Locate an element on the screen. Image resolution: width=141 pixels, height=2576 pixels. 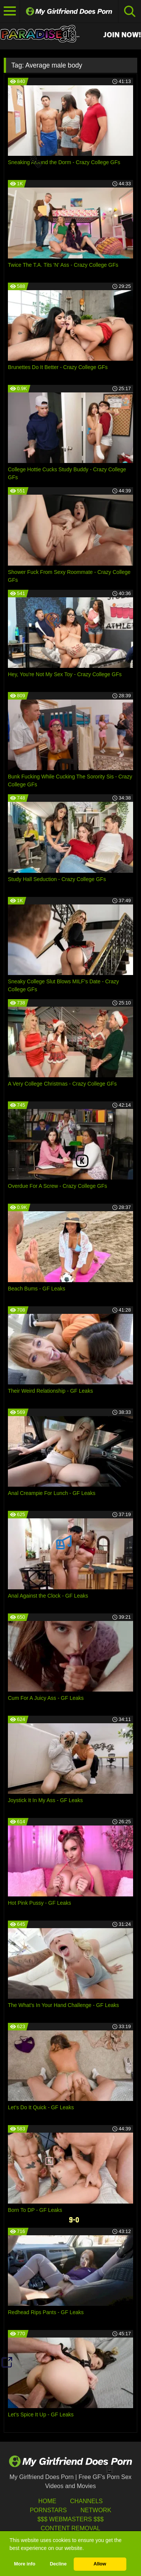
indicates a keyboard shortcut or hotkey is located at coordinates (82, 1161).